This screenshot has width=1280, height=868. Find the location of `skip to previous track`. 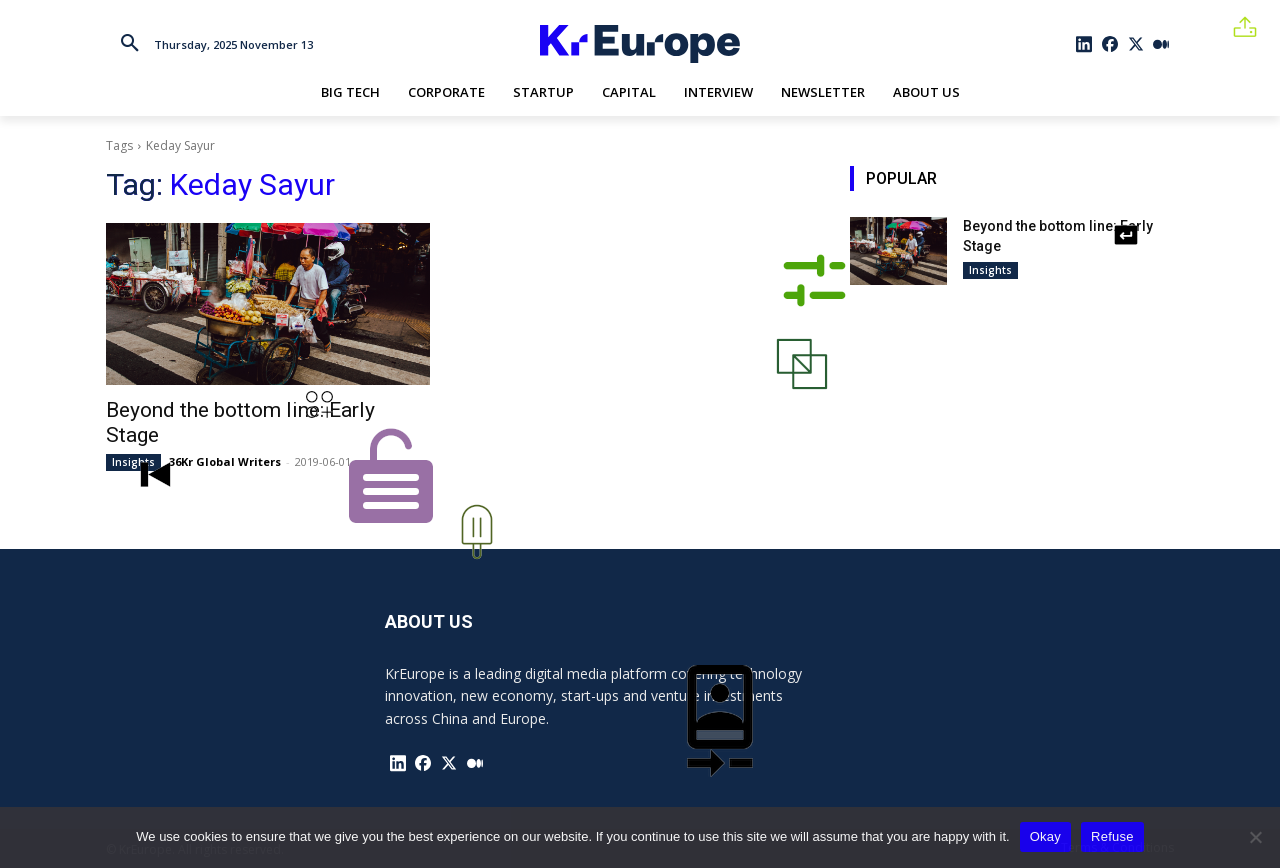

skip to previous track is located at coordinates (155, 474).